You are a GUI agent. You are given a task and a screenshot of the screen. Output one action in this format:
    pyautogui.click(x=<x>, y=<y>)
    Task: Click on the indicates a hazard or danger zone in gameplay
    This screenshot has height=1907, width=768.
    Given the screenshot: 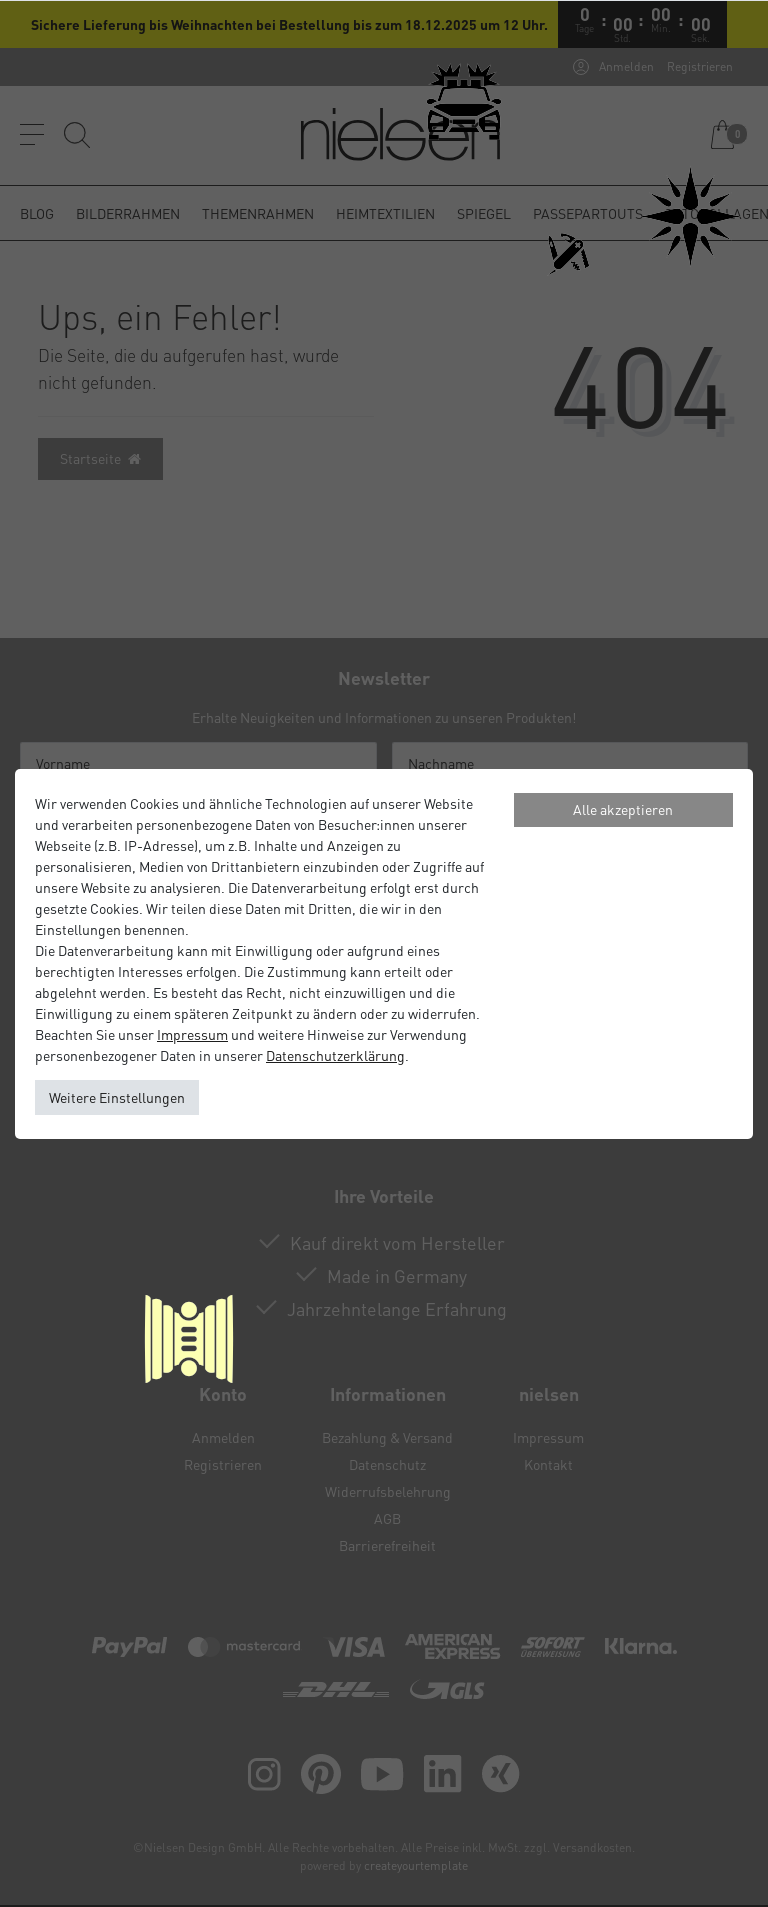 What is the action you would take?
    pyautogui.click(x=690, y=216)
    